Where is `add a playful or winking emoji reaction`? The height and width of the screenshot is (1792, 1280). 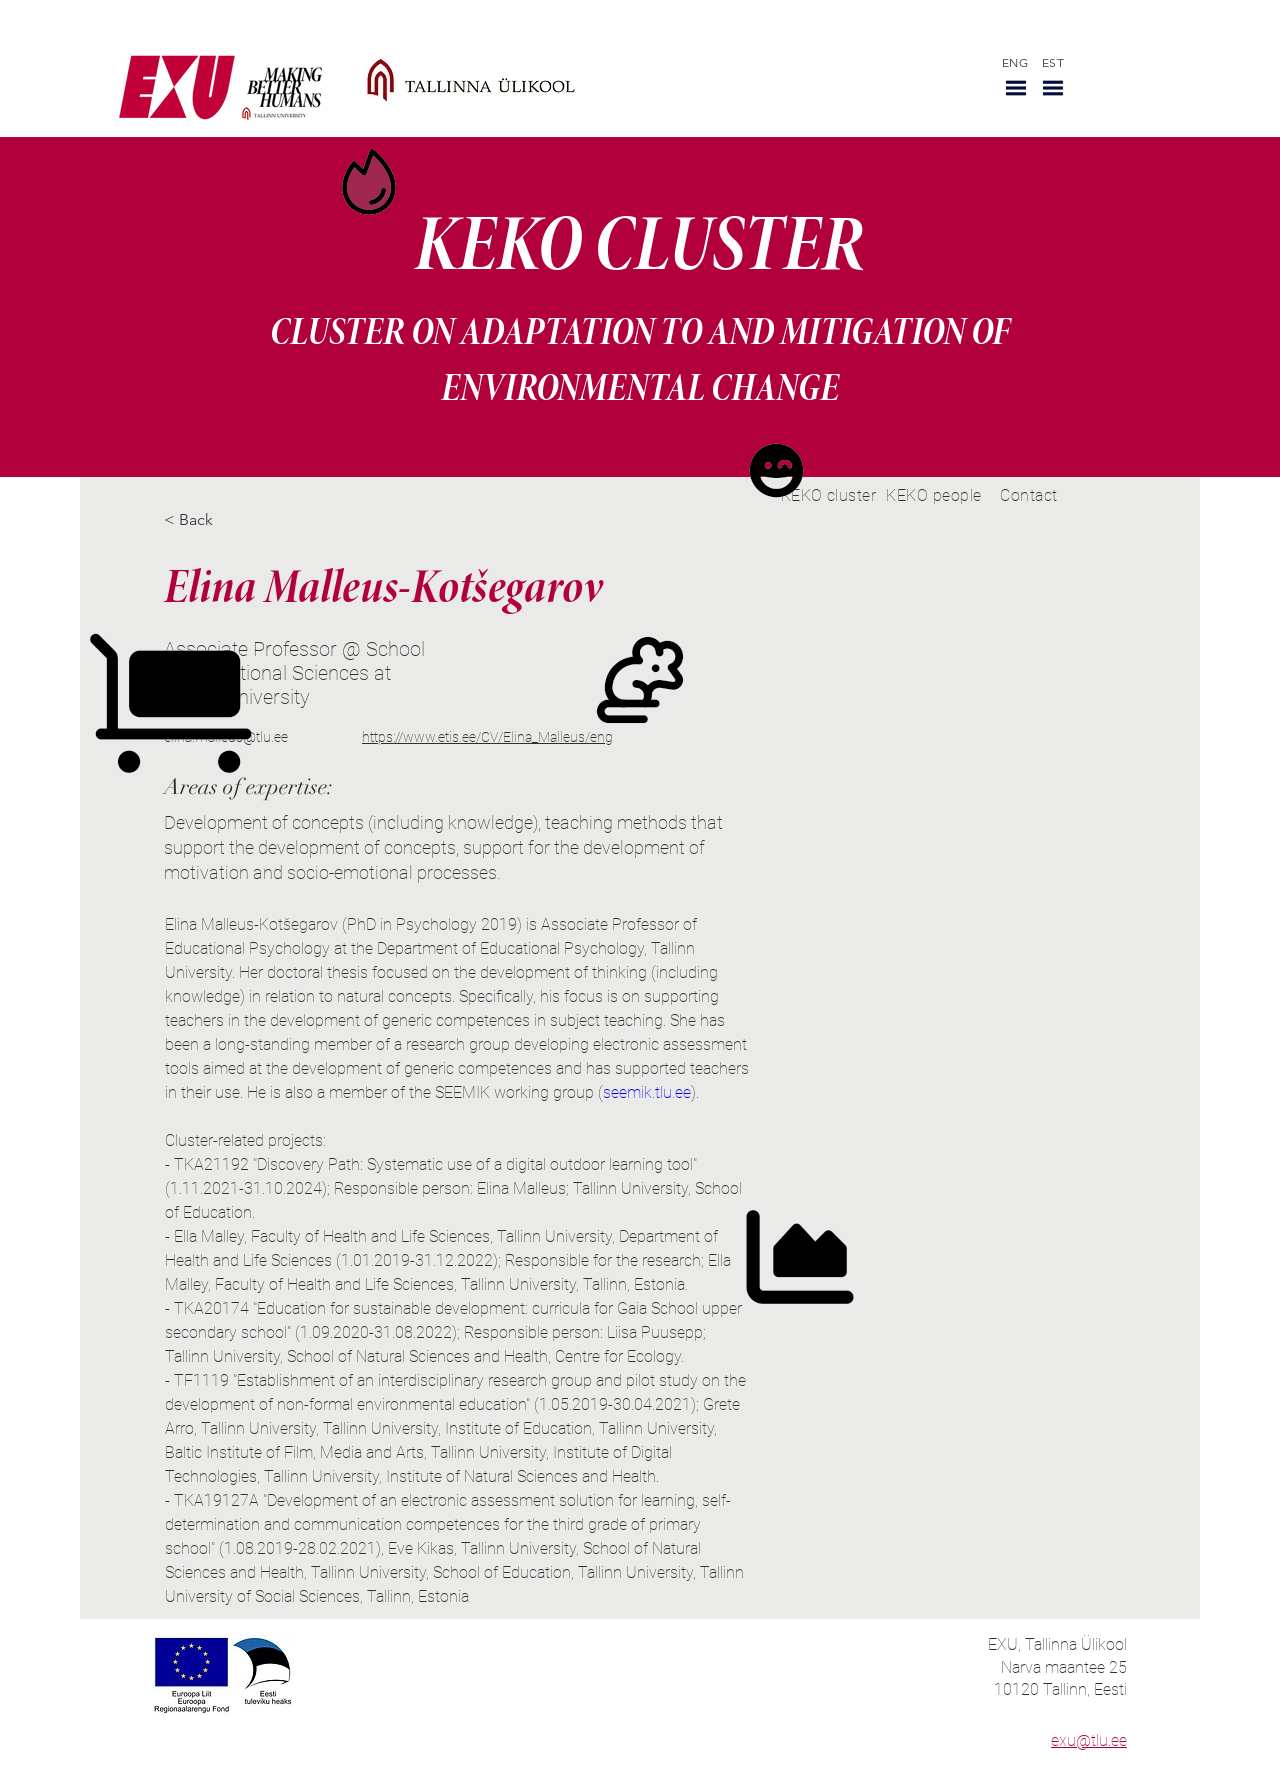
add a playful or winking emoji reaction is located at coordinates (776, 470).